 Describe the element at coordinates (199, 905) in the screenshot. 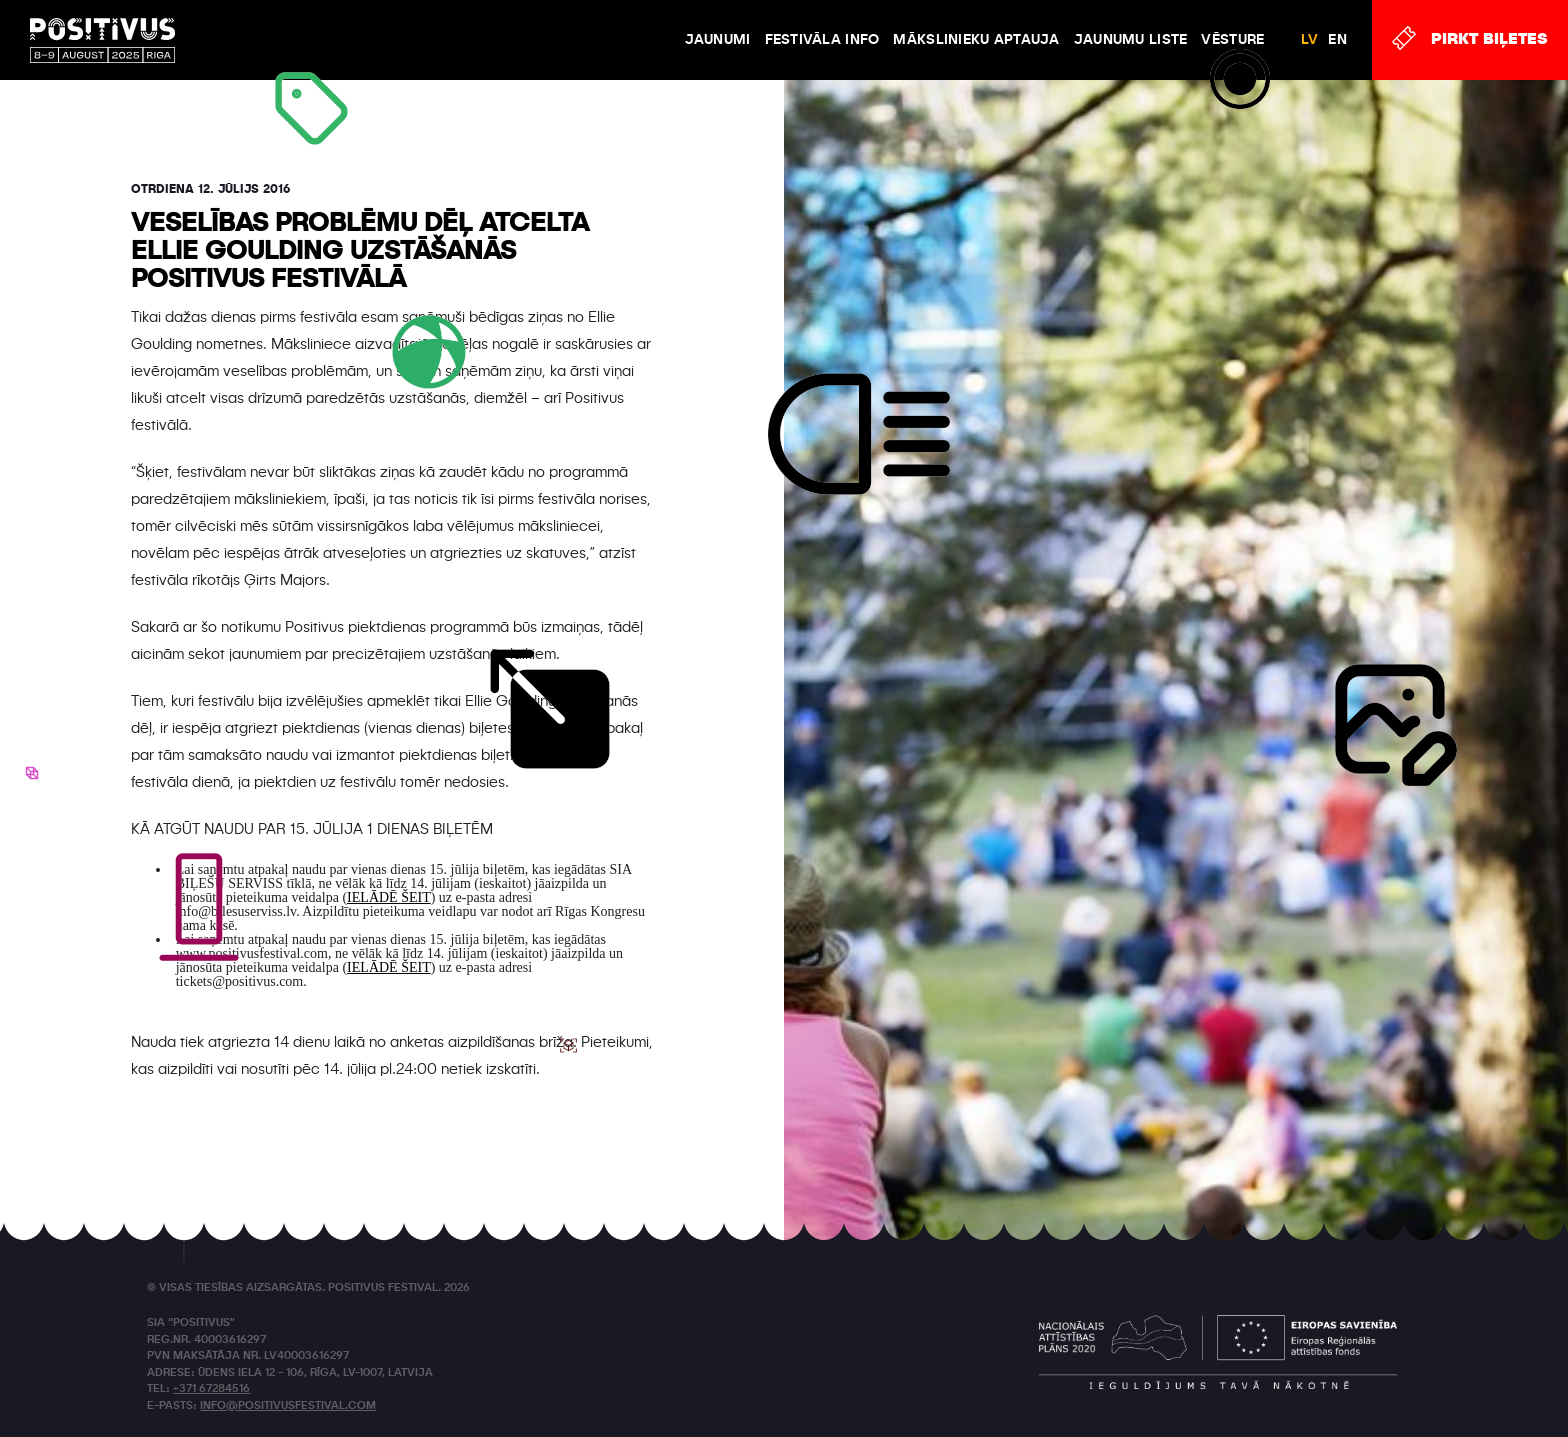

I see `align element to bottom edge` at that location.